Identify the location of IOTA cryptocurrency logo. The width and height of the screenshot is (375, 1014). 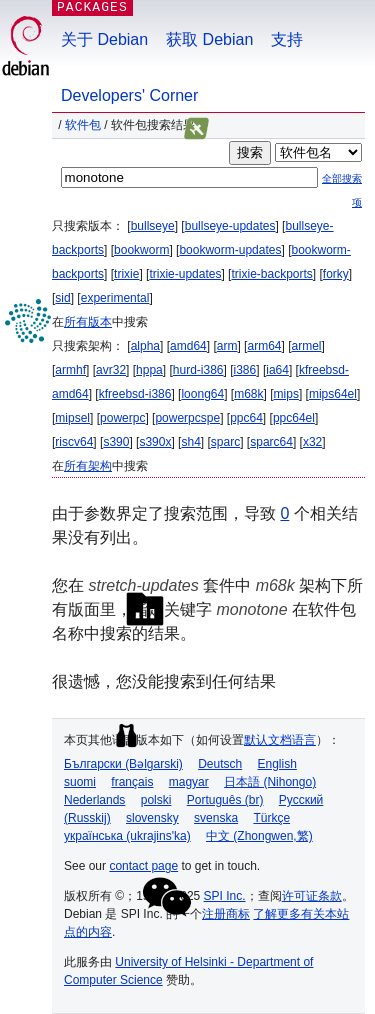
(28, 321).